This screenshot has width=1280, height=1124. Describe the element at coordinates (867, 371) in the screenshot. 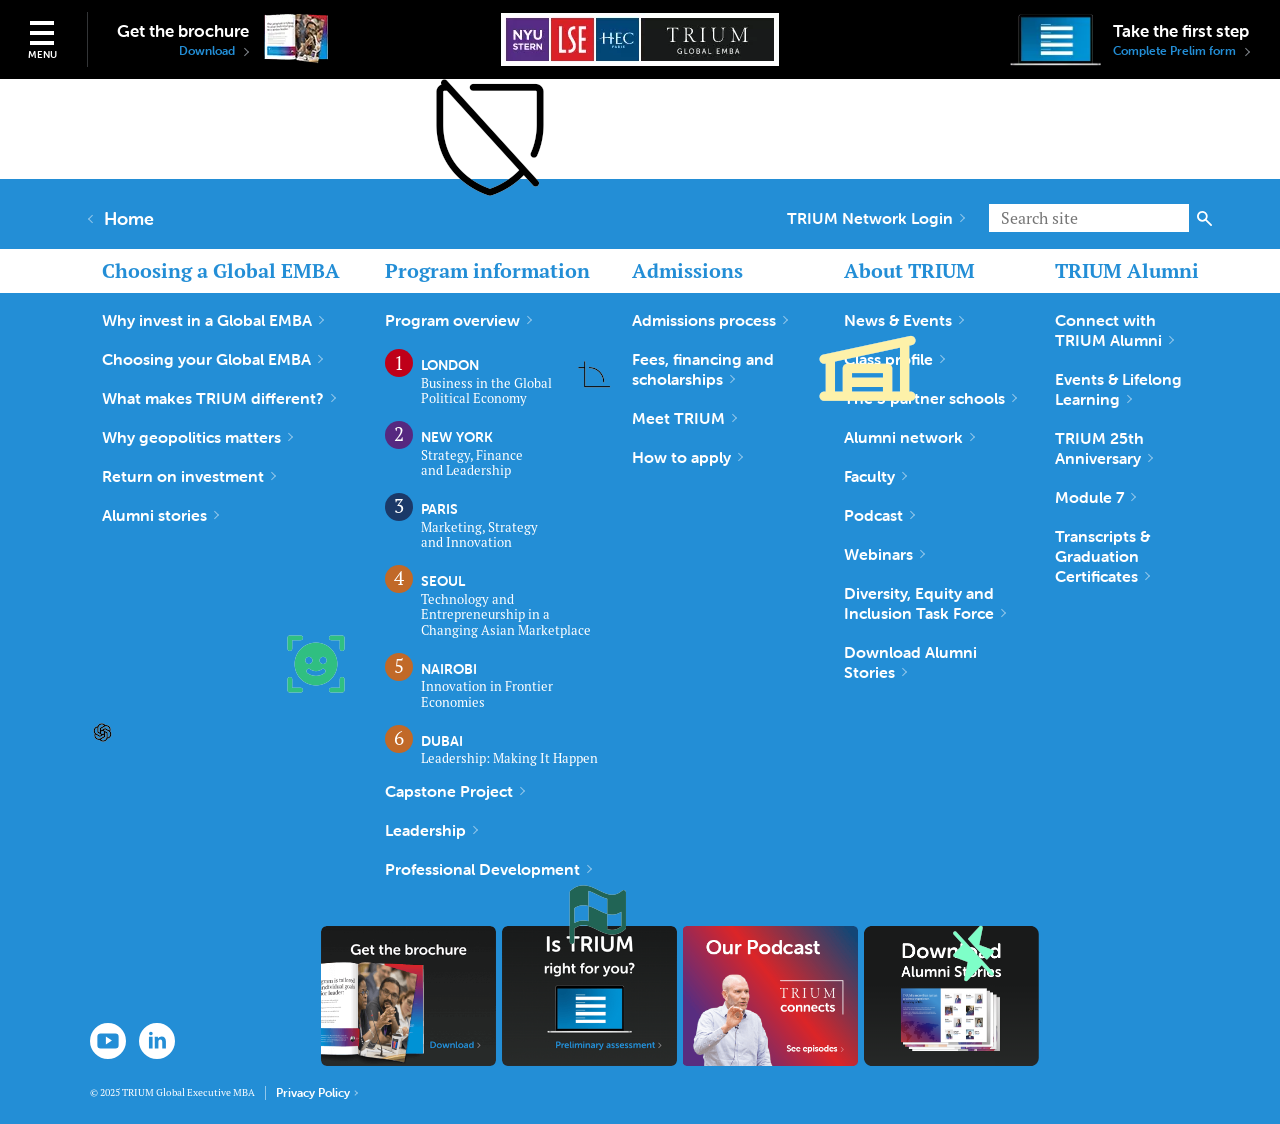

I see `access warehouse or storage inventory` at that location.